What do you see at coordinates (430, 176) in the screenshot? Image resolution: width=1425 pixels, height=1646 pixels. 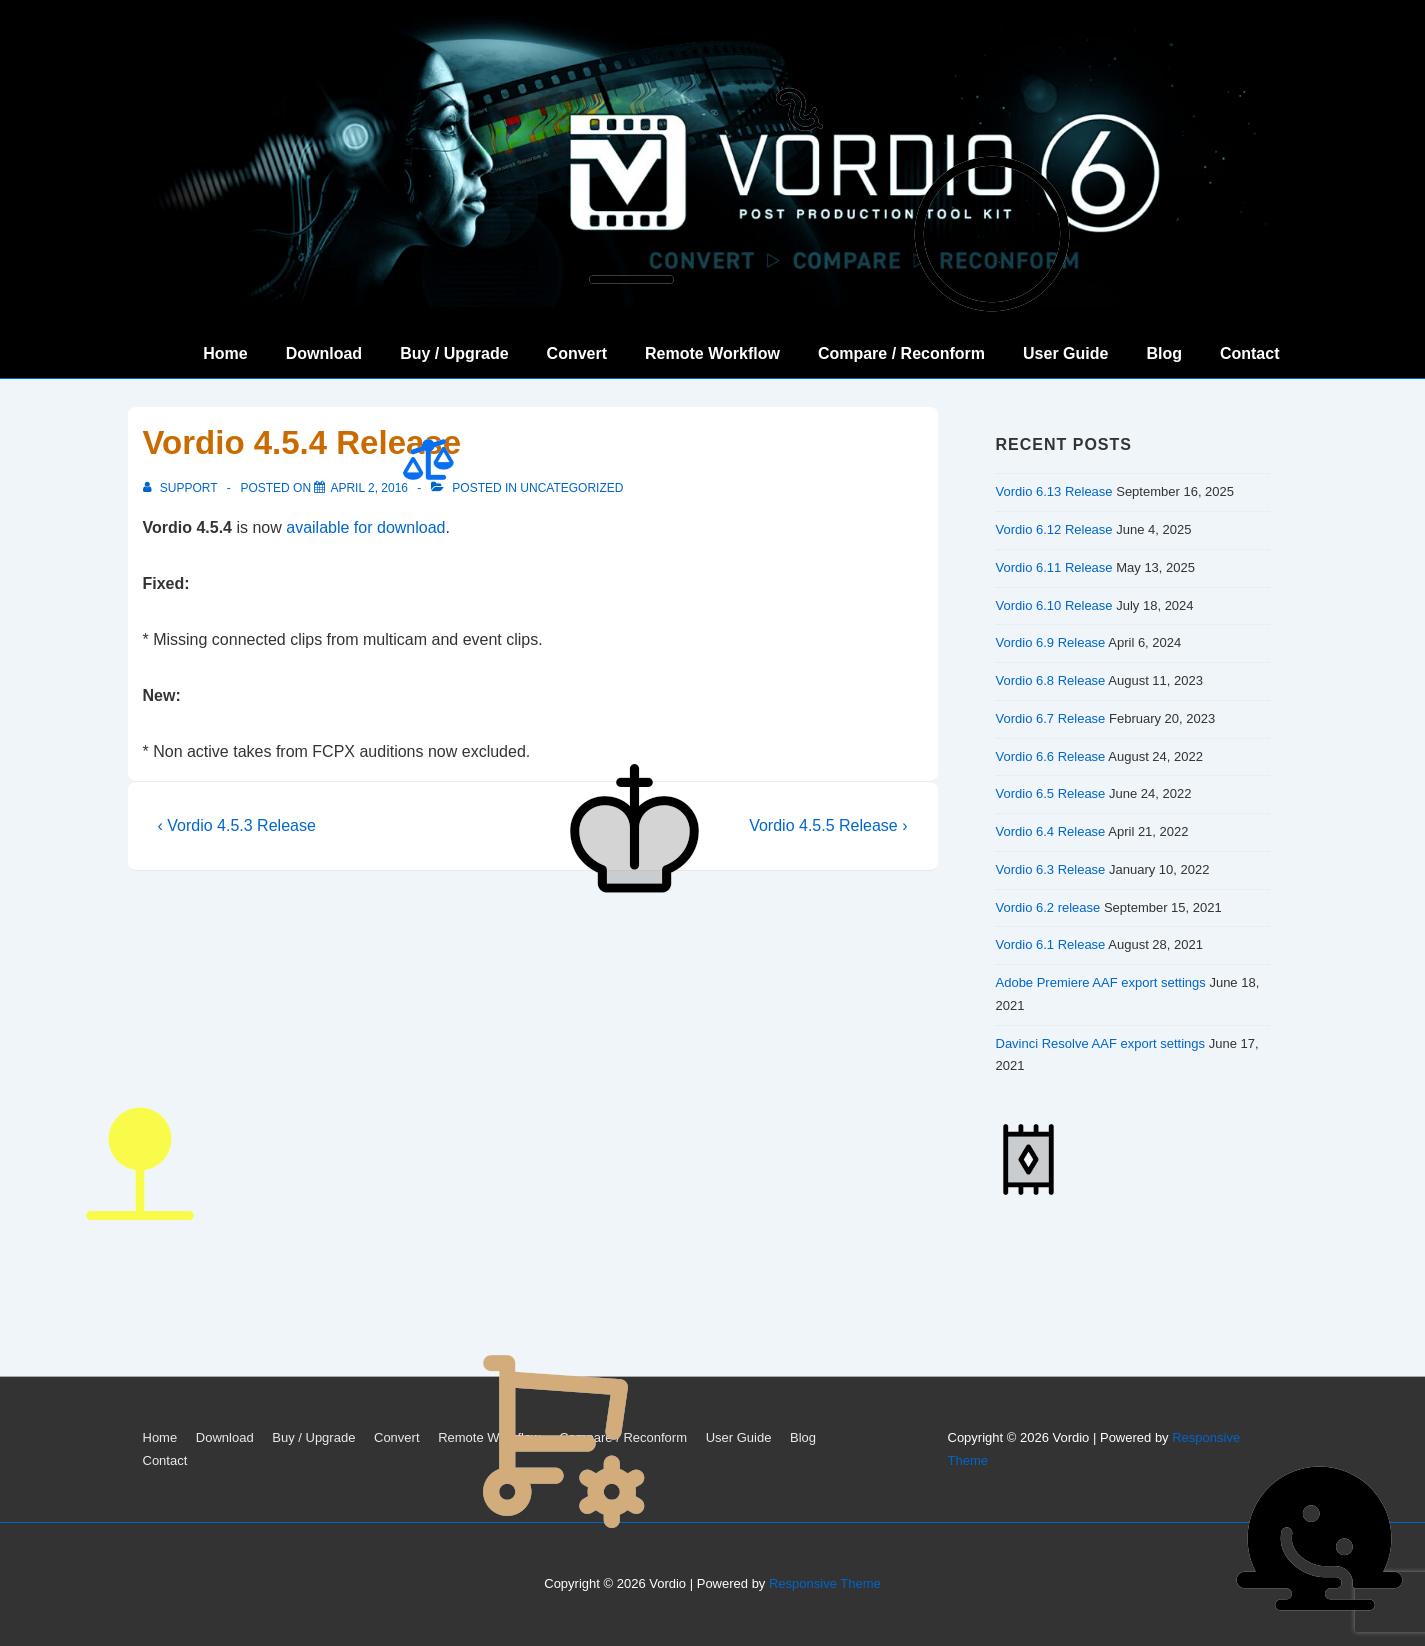 I see `indicates an unread notification or new item` at bounding box center [430, 176].